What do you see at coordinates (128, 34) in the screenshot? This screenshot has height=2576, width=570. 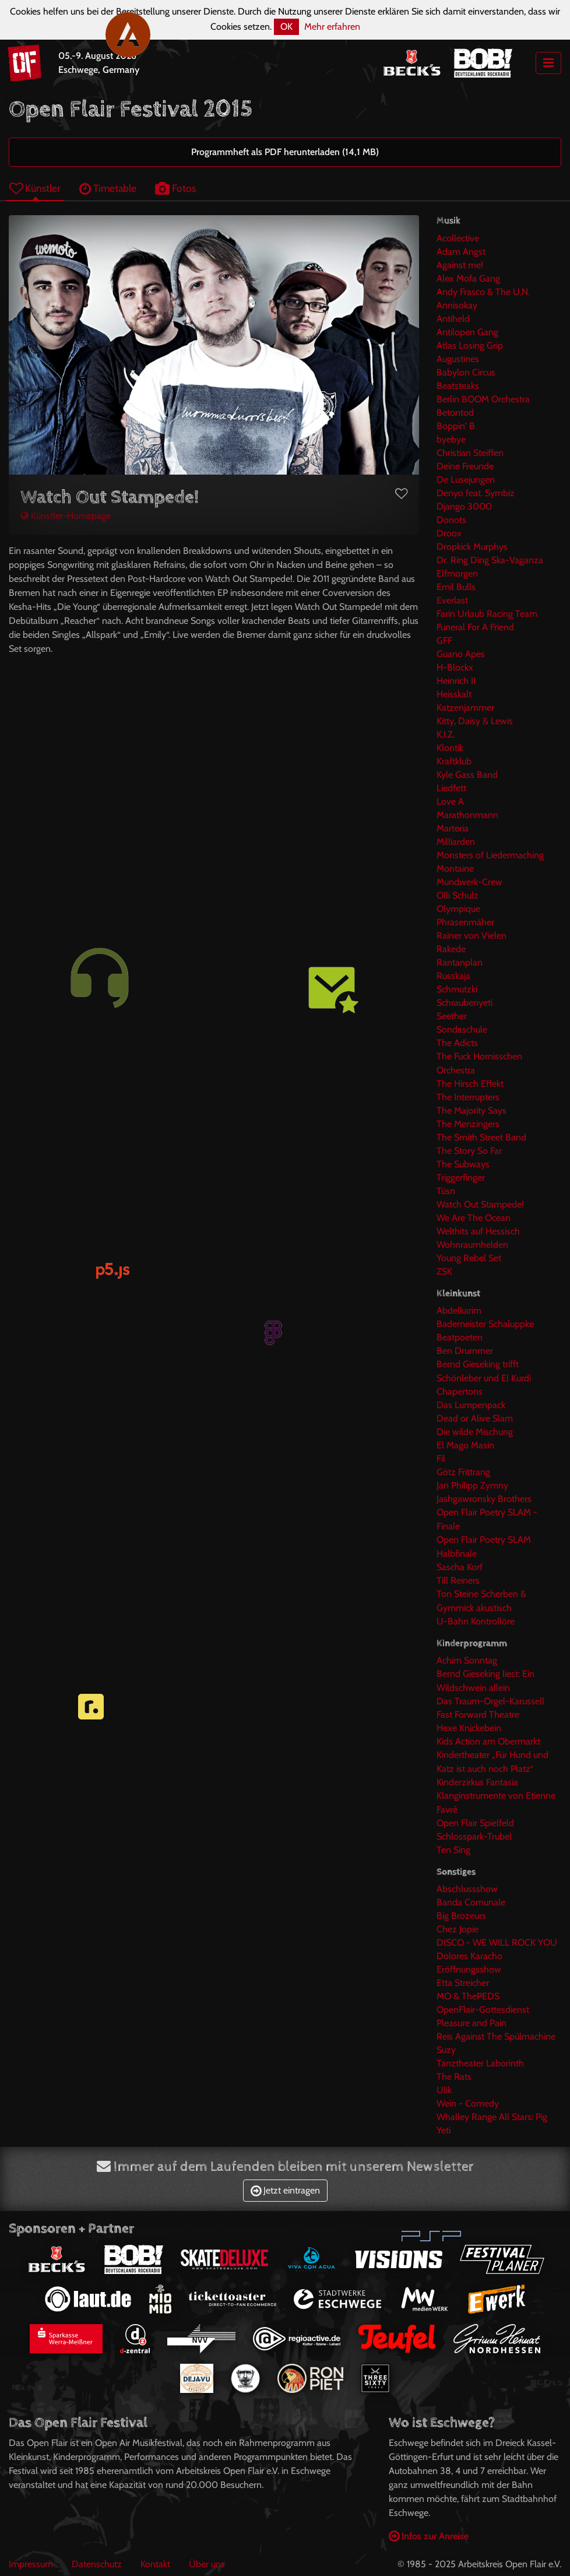 I see `astra company logo` at bounding box center [128, 34].